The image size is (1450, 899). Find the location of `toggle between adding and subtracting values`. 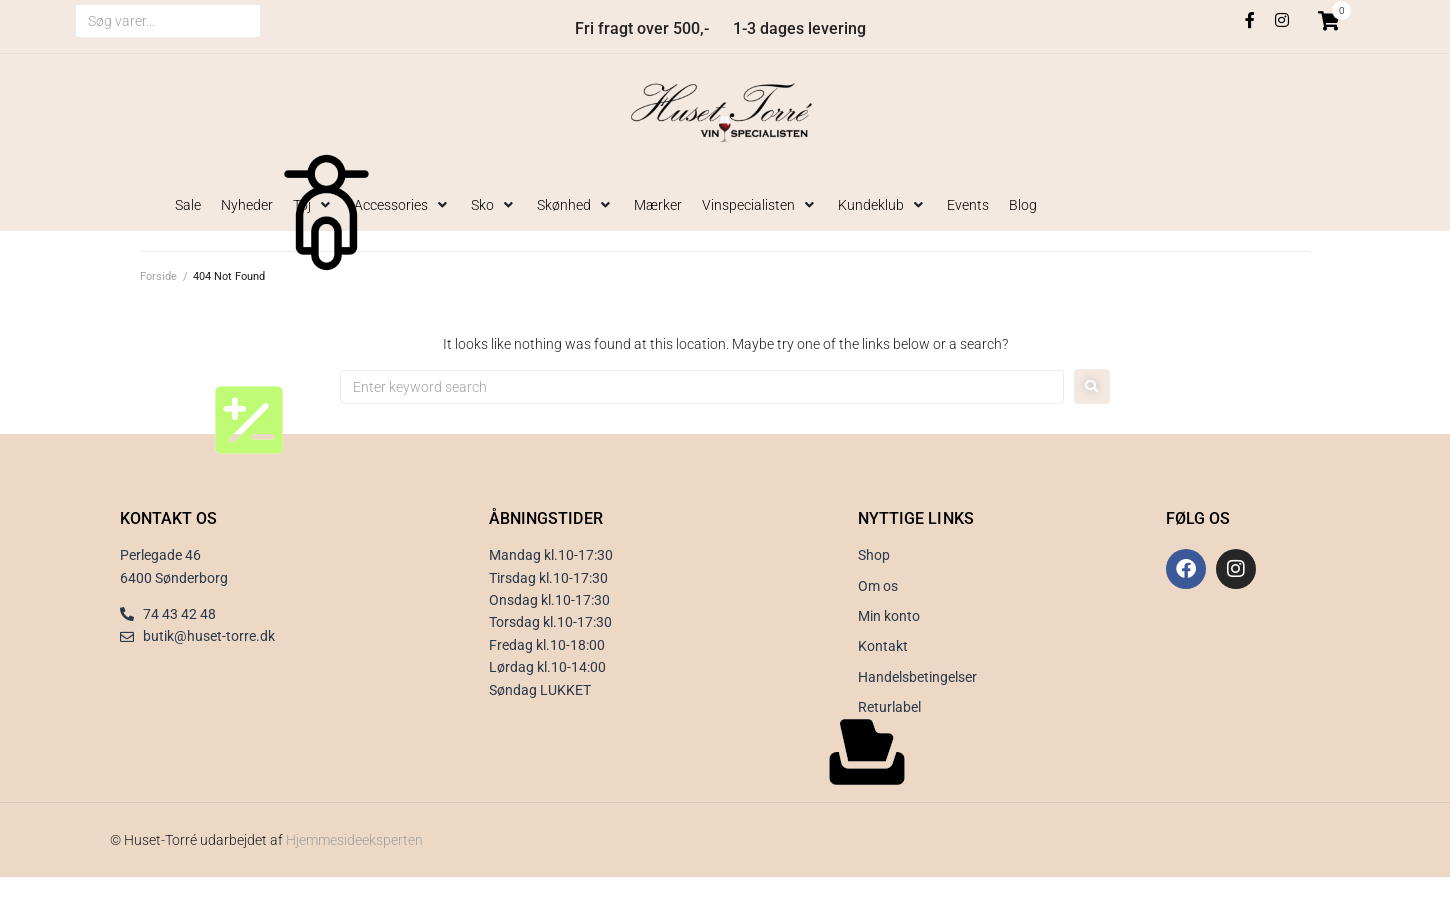

toggle between adding and subtracting values is located at coordinates (249, 420).